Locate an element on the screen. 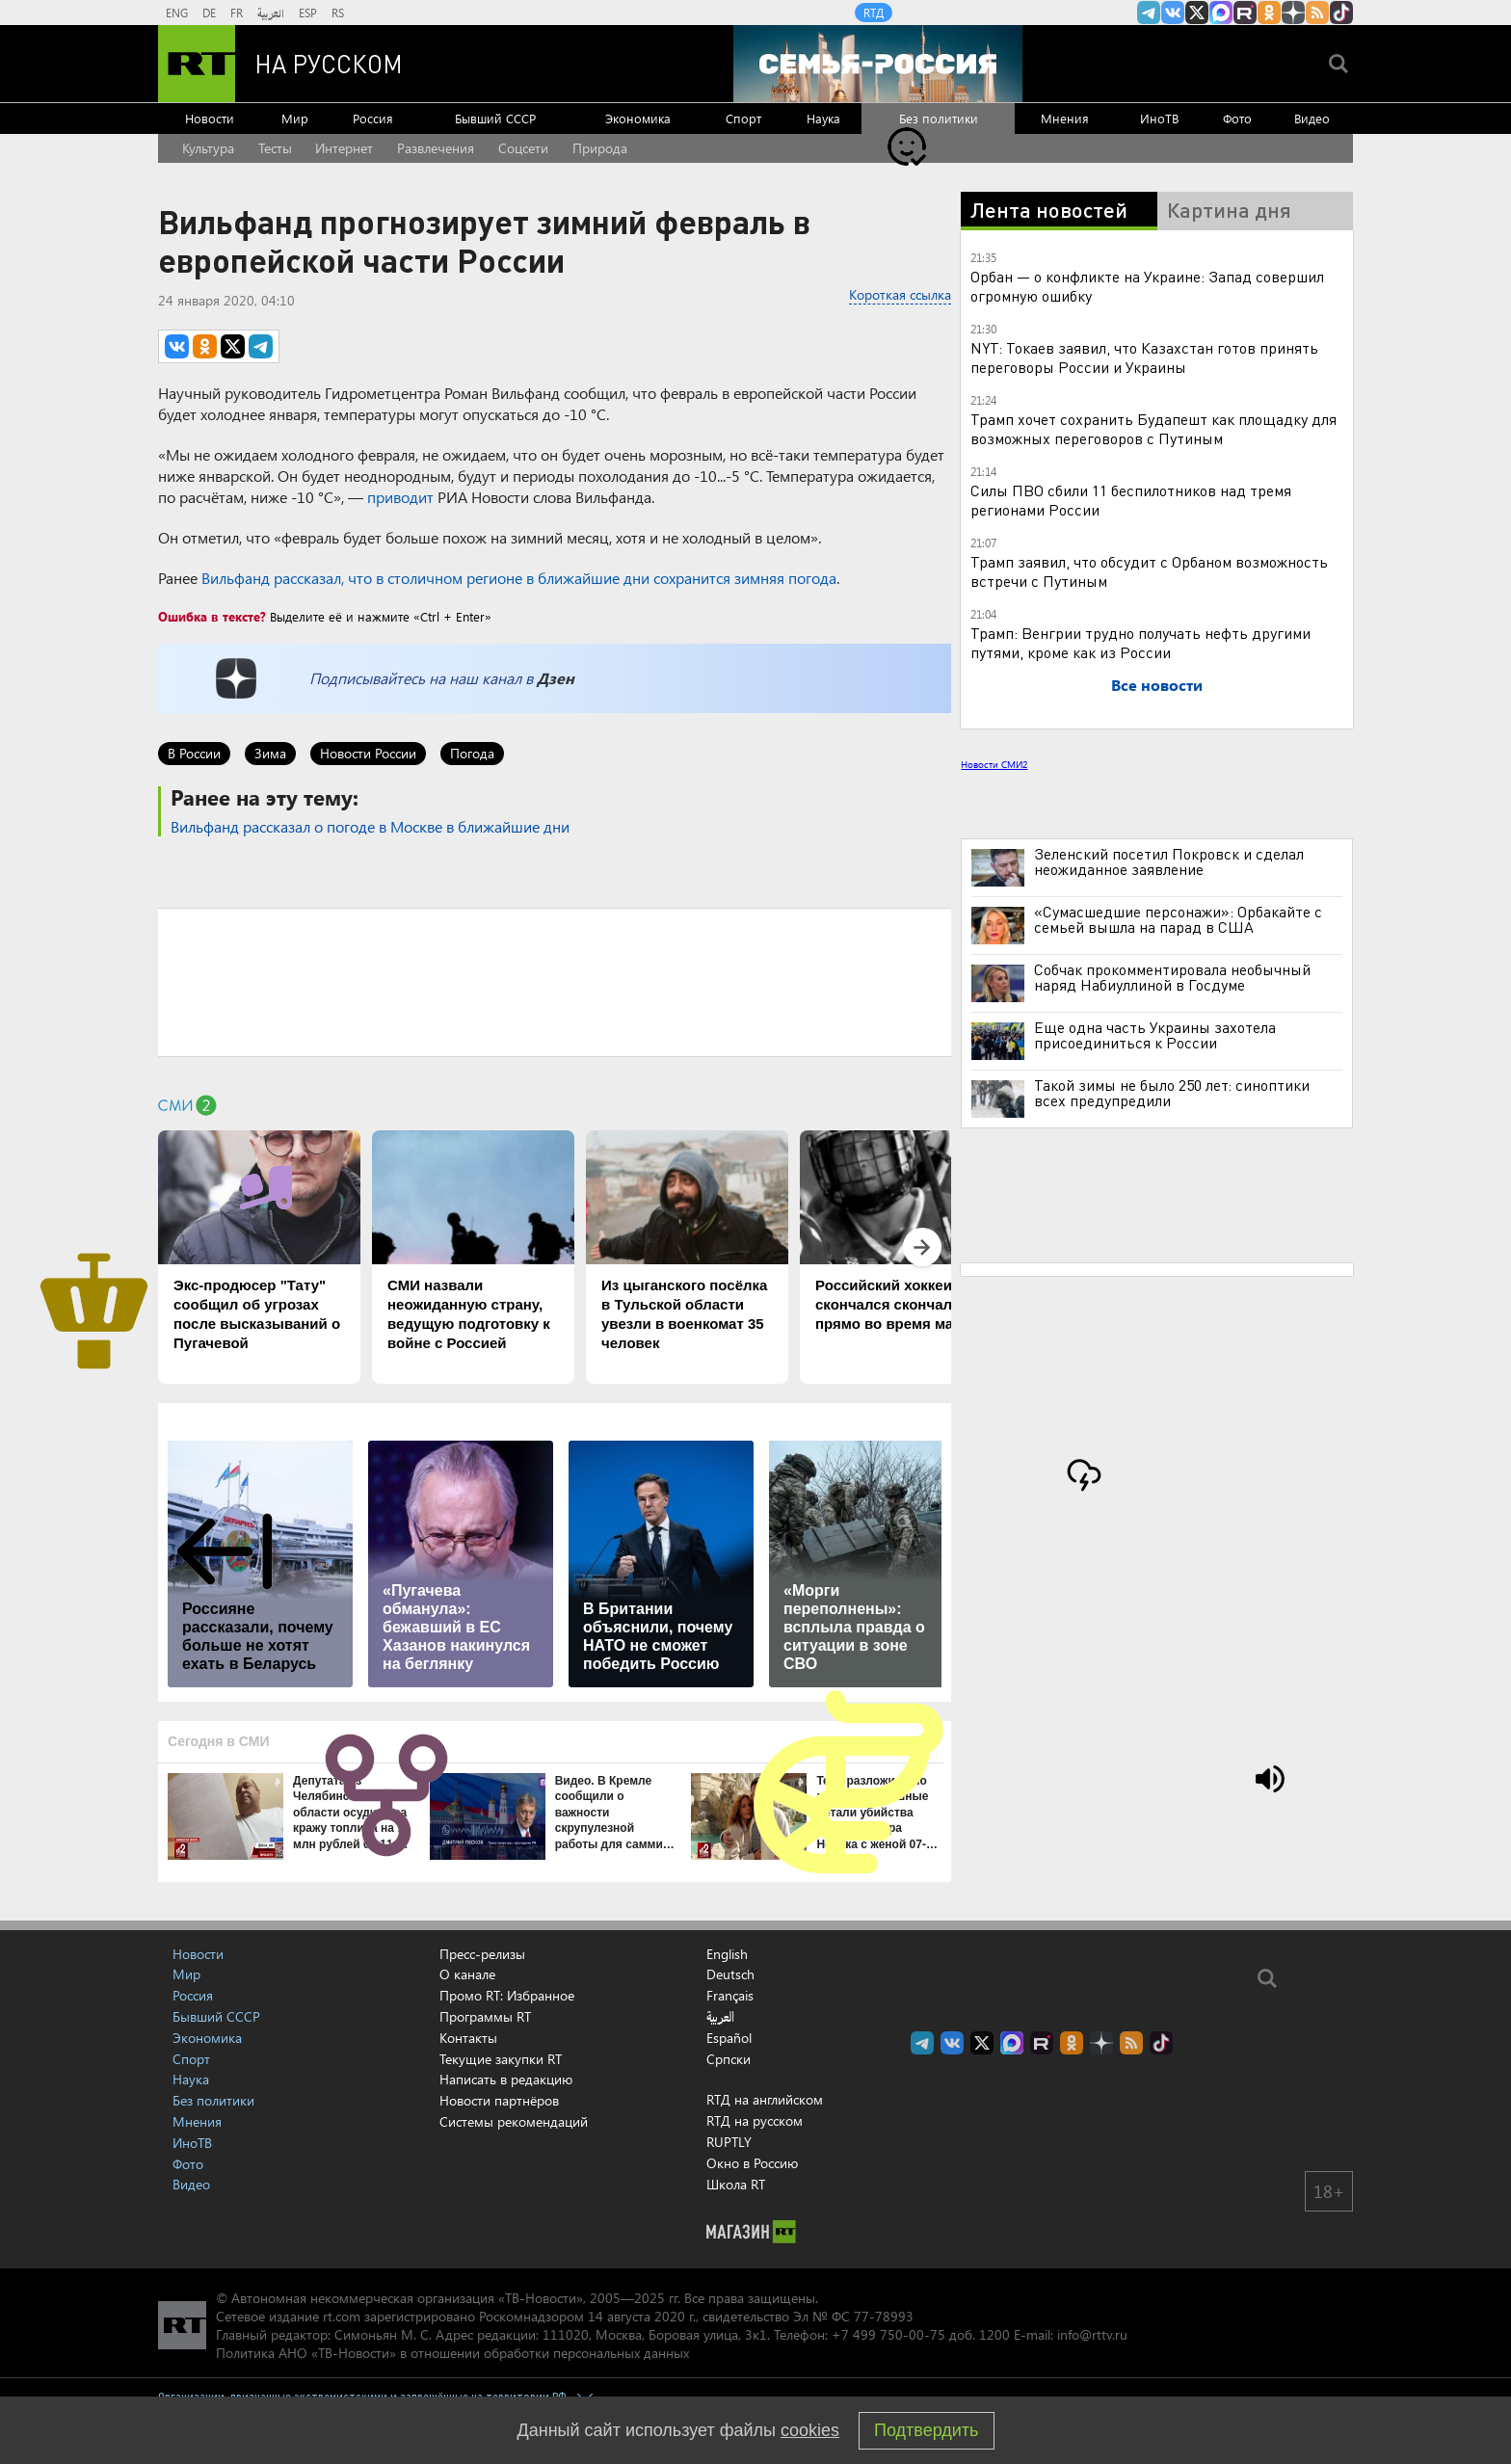 This screenshot has width=1511, height=2464. indicates order is being loaded for delivery is located at coordinates (266, 1186).